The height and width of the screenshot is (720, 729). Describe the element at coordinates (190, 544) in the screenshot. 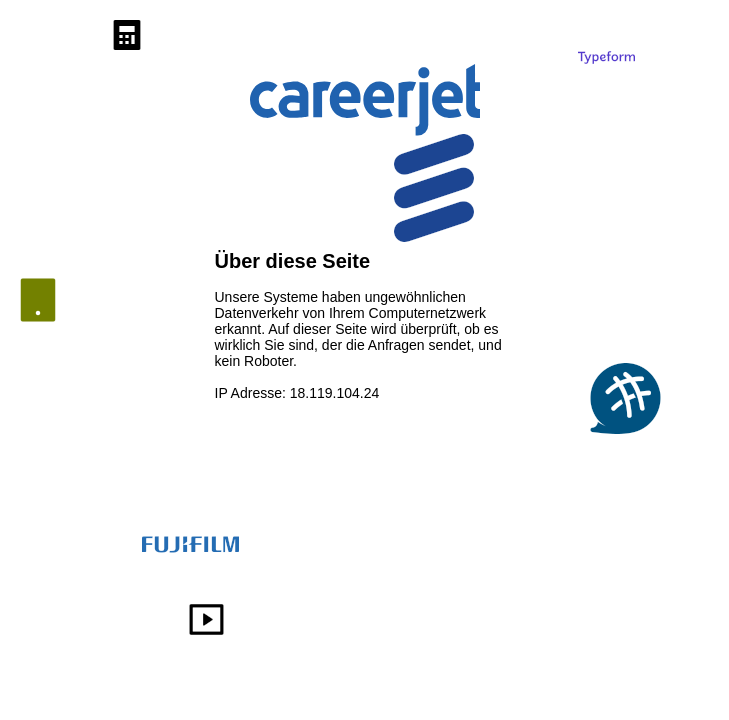

I see `visit Fujifilm's official website or support` at that location.